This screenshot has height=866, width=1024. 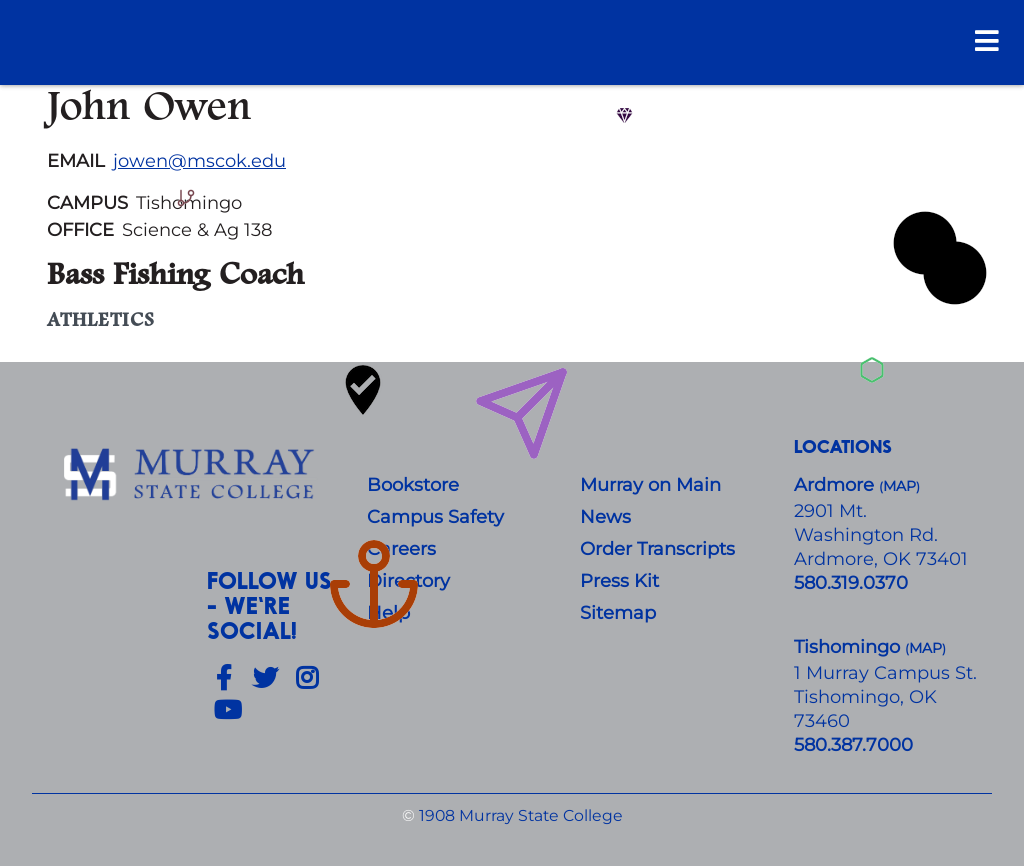 I want to click on indicates premium or VIP membership status, so click(x=624, y=115).